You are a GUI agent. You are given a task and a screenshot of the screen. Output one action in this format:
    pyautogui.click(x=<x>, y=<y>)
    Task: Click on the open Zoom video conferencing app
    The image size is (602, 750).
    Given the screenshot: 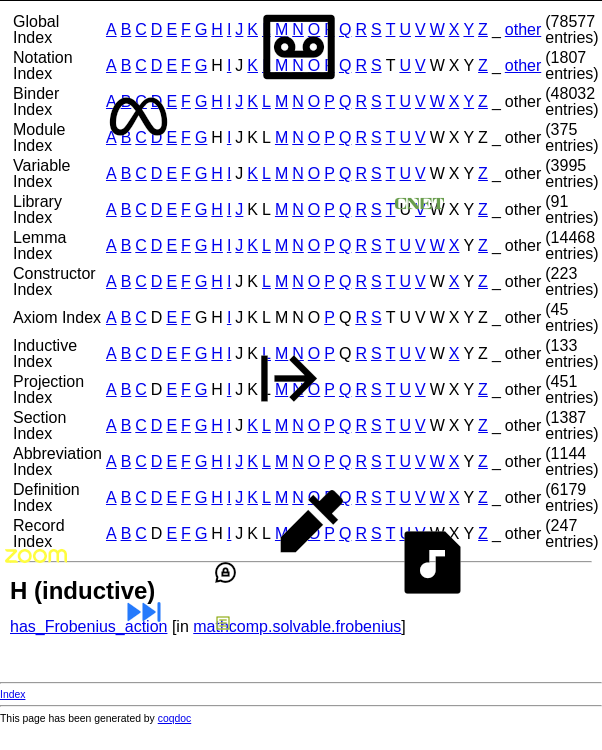 What is the action you would take?
    pyautogui.click(x=36, y=556)
    